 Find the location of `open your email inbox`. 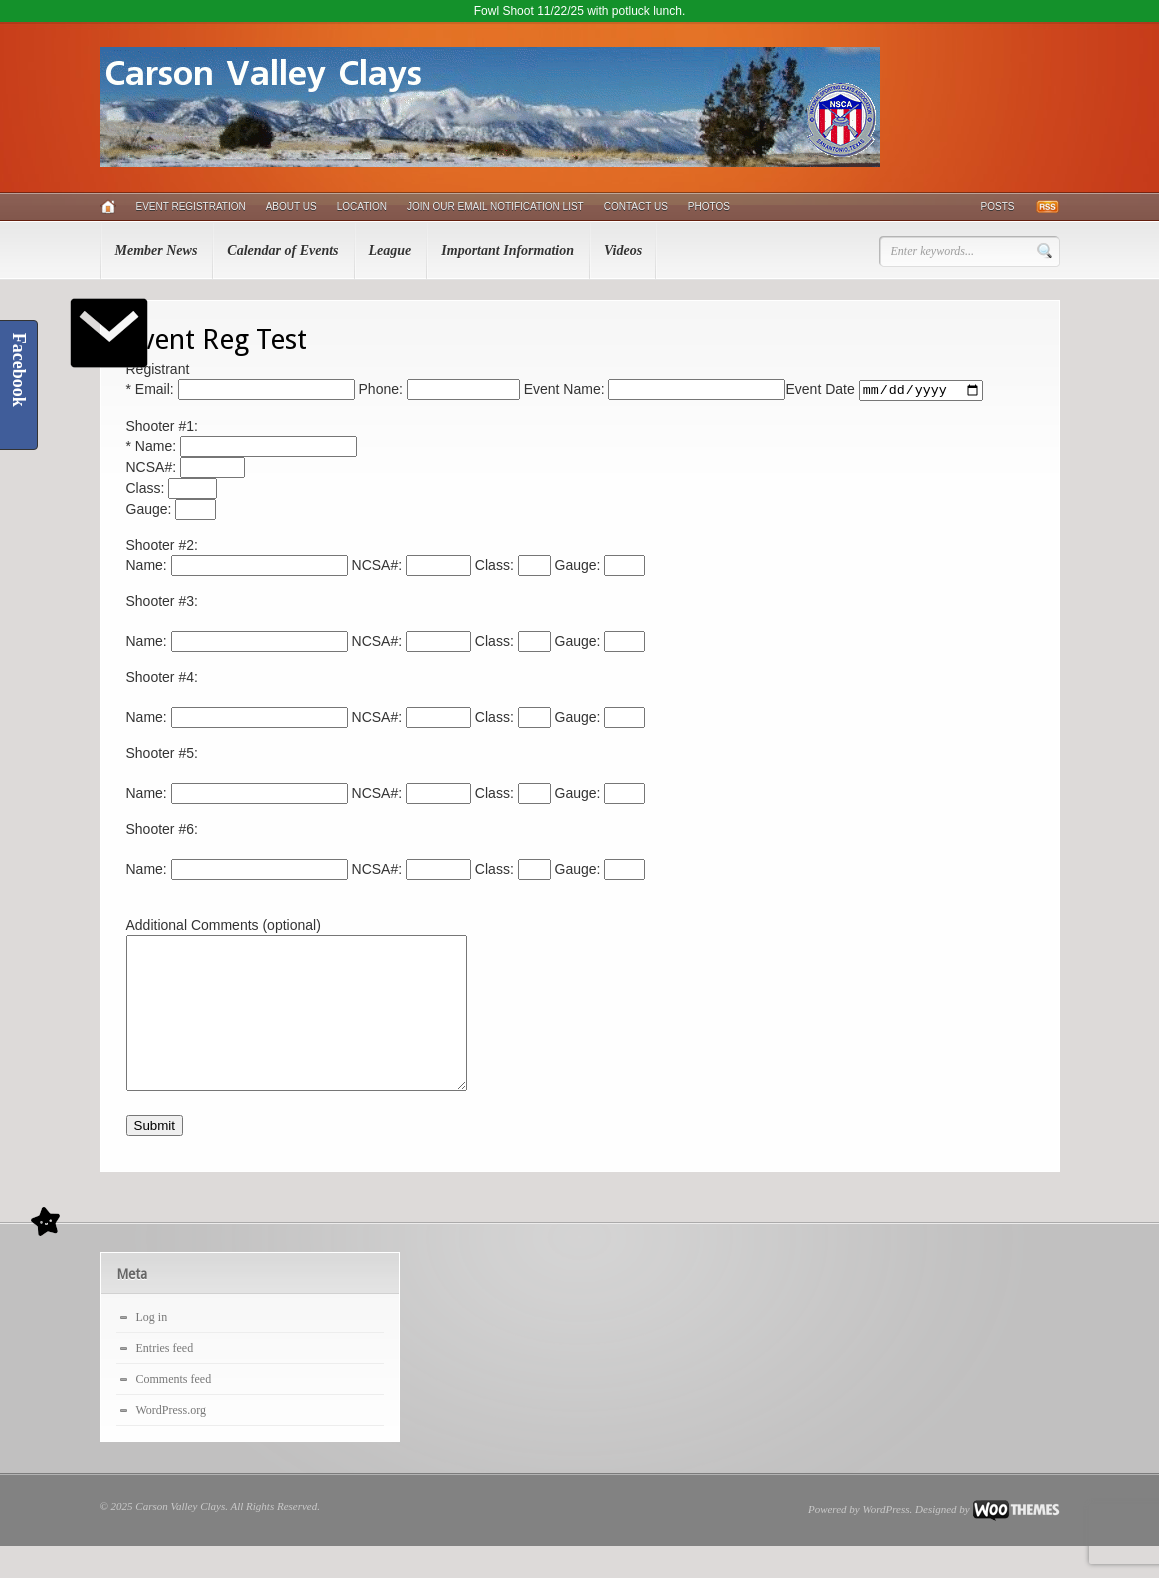

open your email inbox is located at coordinates (109, 333).